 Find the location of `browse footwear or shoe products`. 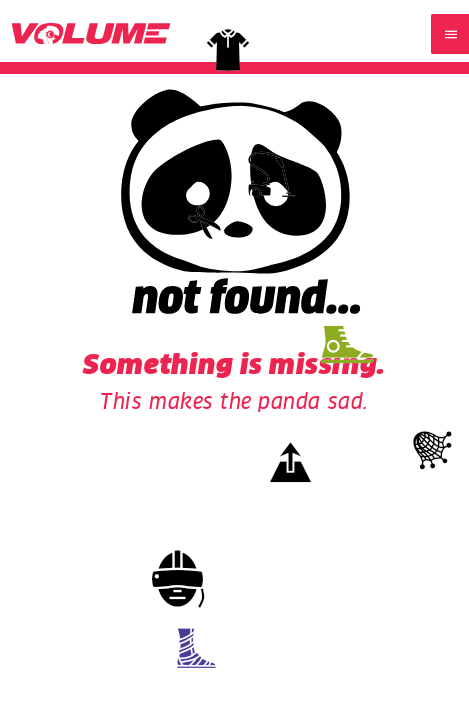

browse footwear or shoe products is located at coordinates (347, 344).